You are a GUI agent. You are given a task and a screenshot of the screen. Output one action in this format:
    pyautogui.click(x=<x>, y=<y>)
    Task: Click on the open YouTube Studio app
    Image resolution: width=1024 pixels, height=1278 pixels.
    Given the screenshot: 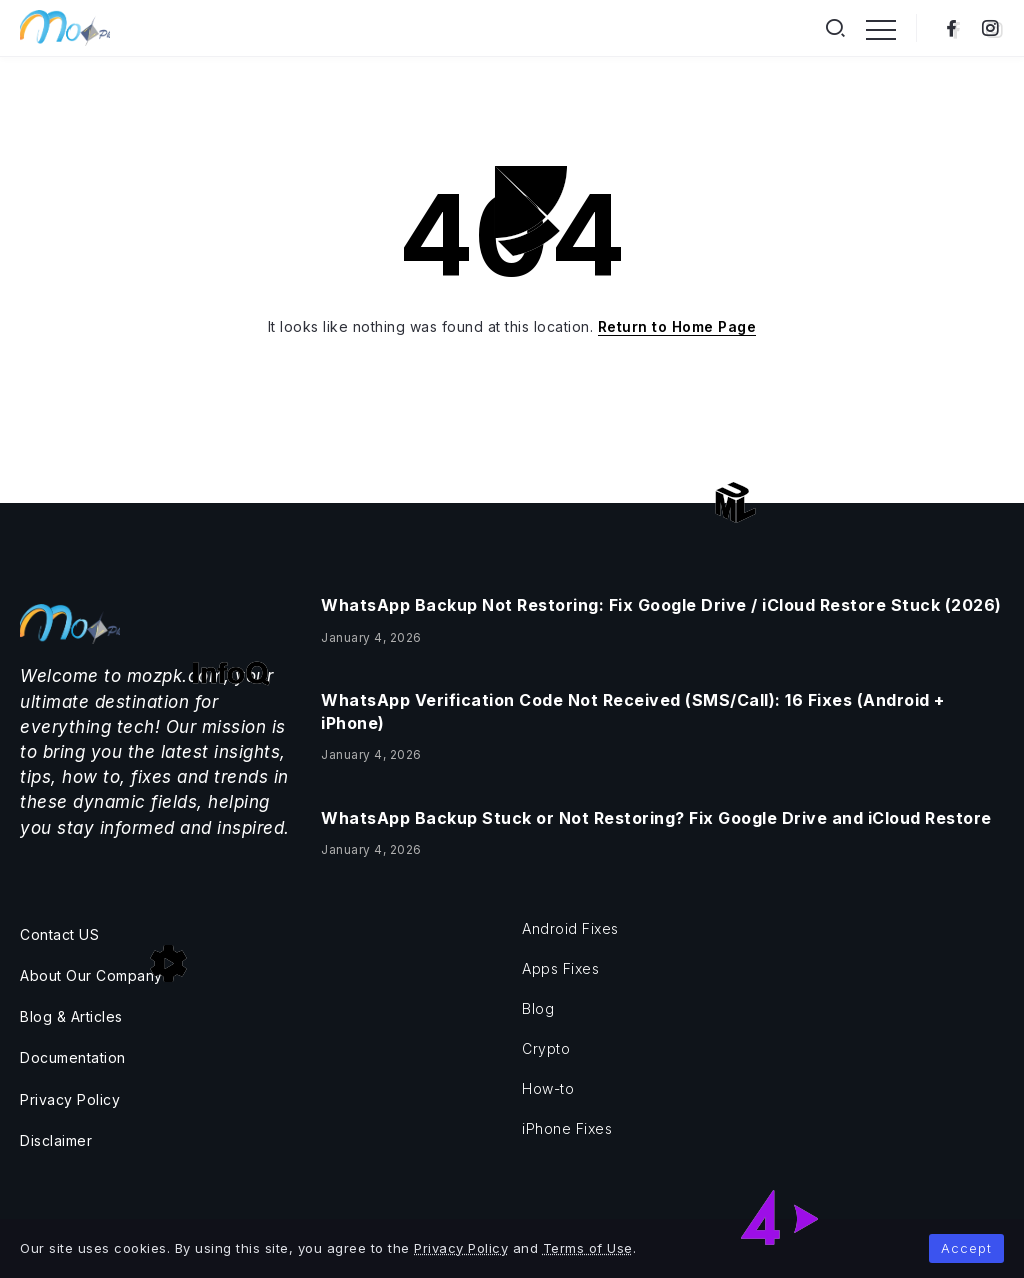 What is the action you would take?
    pyautogui.click(x=168, y=963)
    